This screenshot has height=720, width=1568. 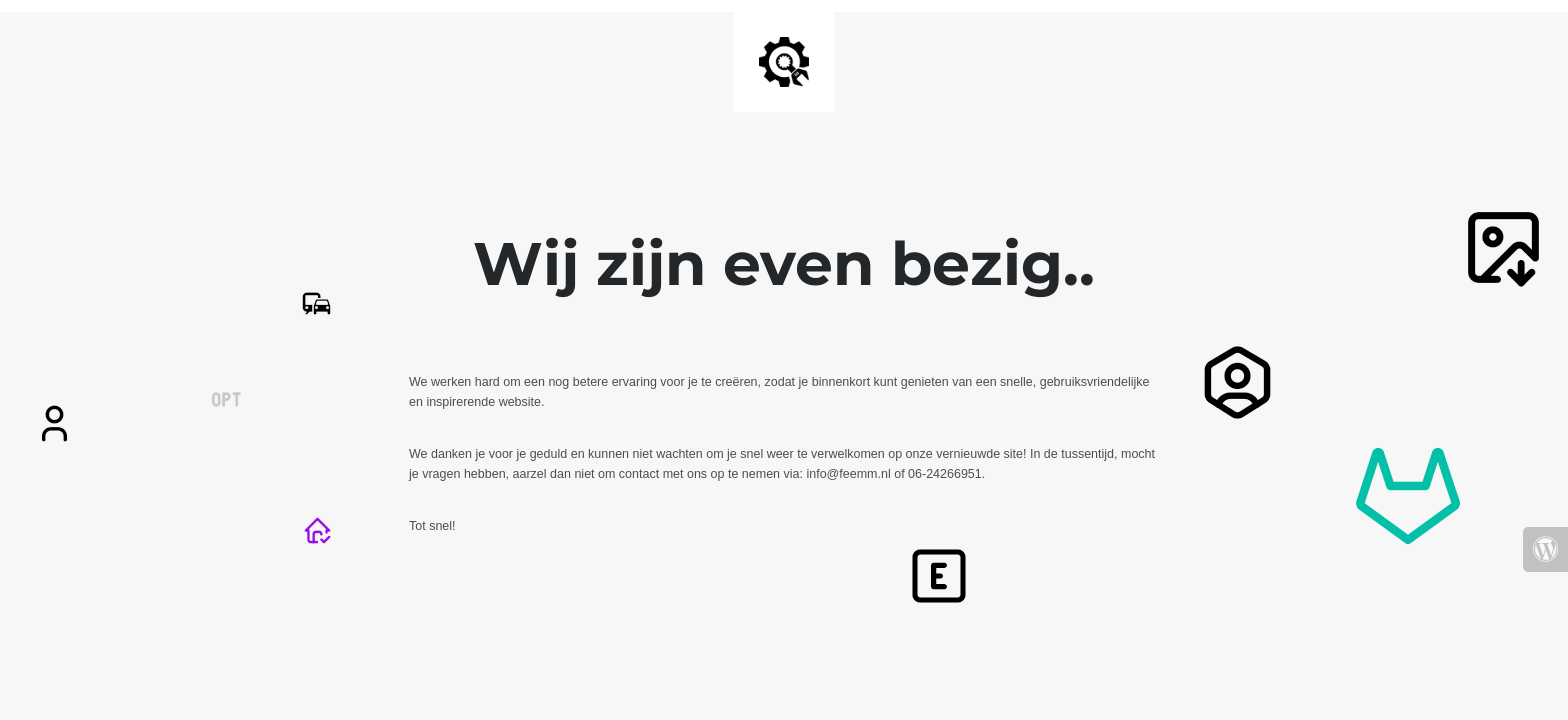 I want to click on download image, so click(x=1503, y=247).